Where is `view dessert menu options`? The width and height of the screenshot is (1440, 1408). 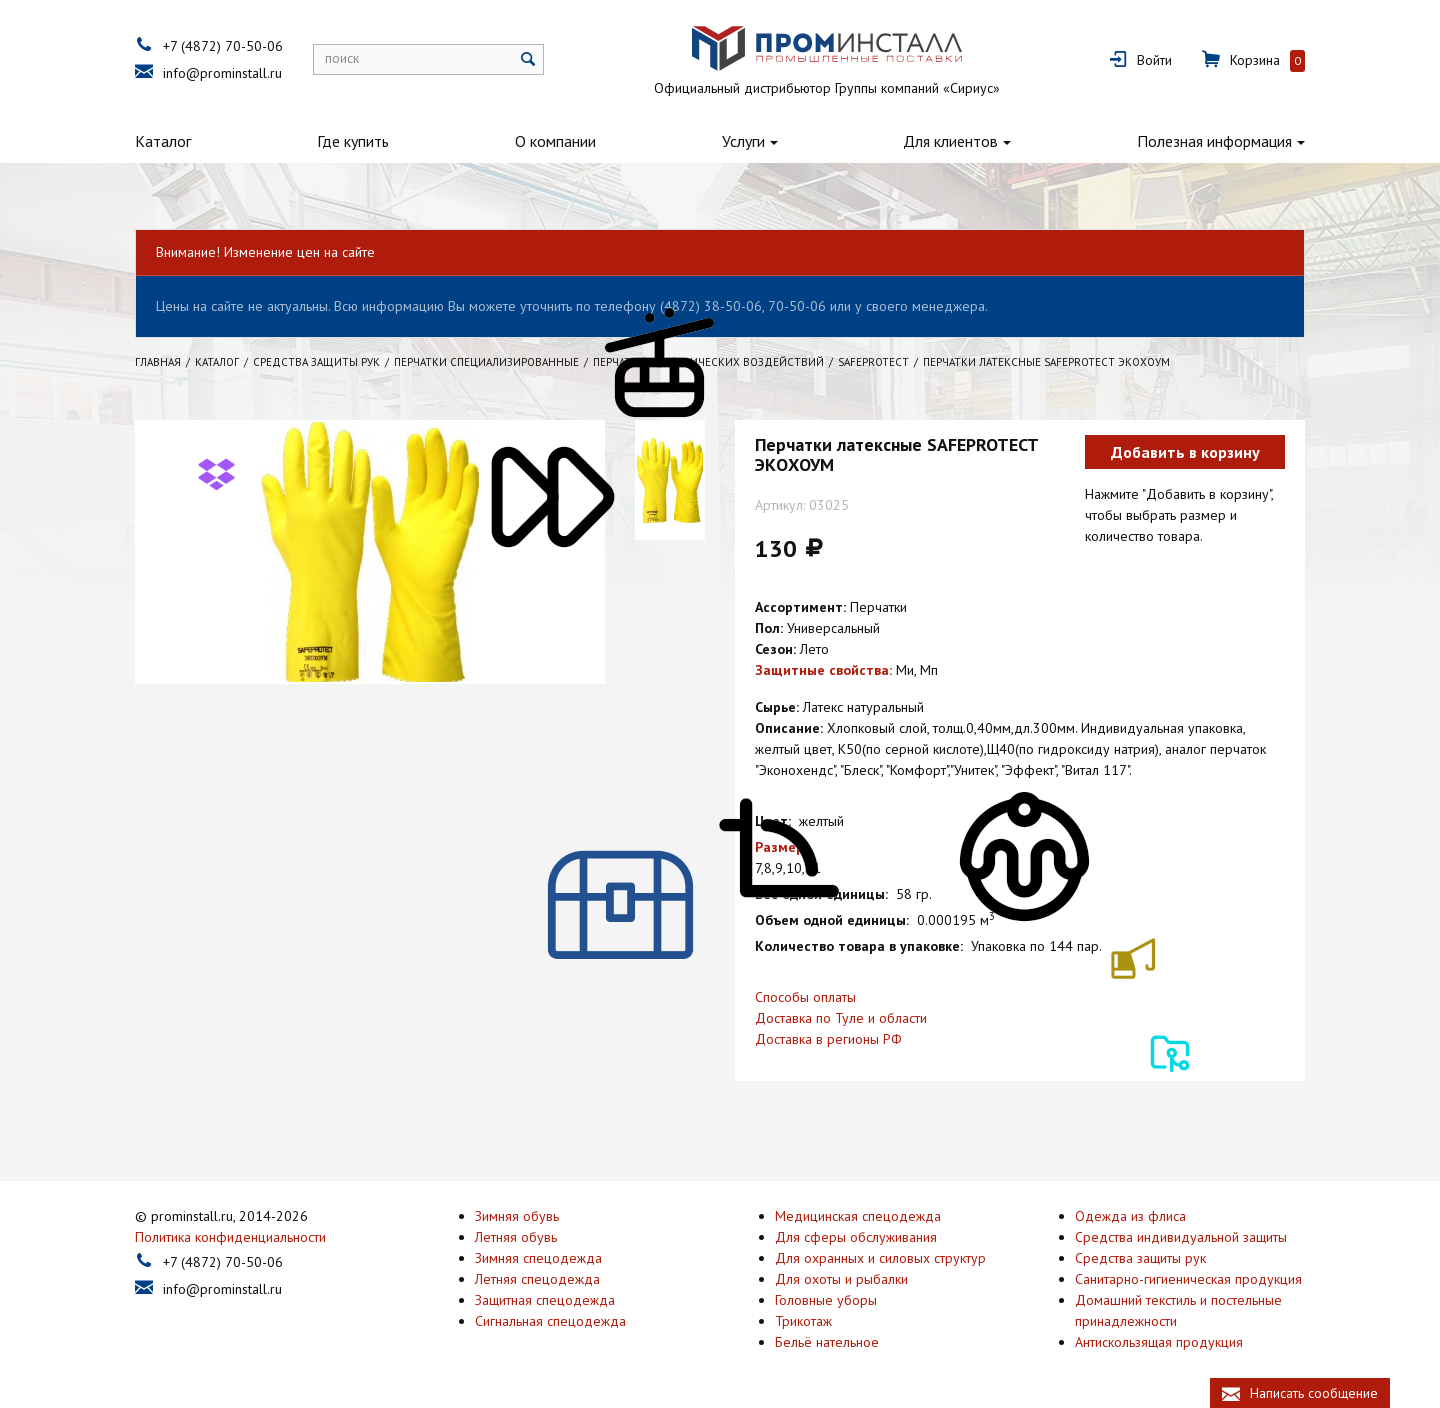 view dessert menu options is located at coordinates (1024, 856).